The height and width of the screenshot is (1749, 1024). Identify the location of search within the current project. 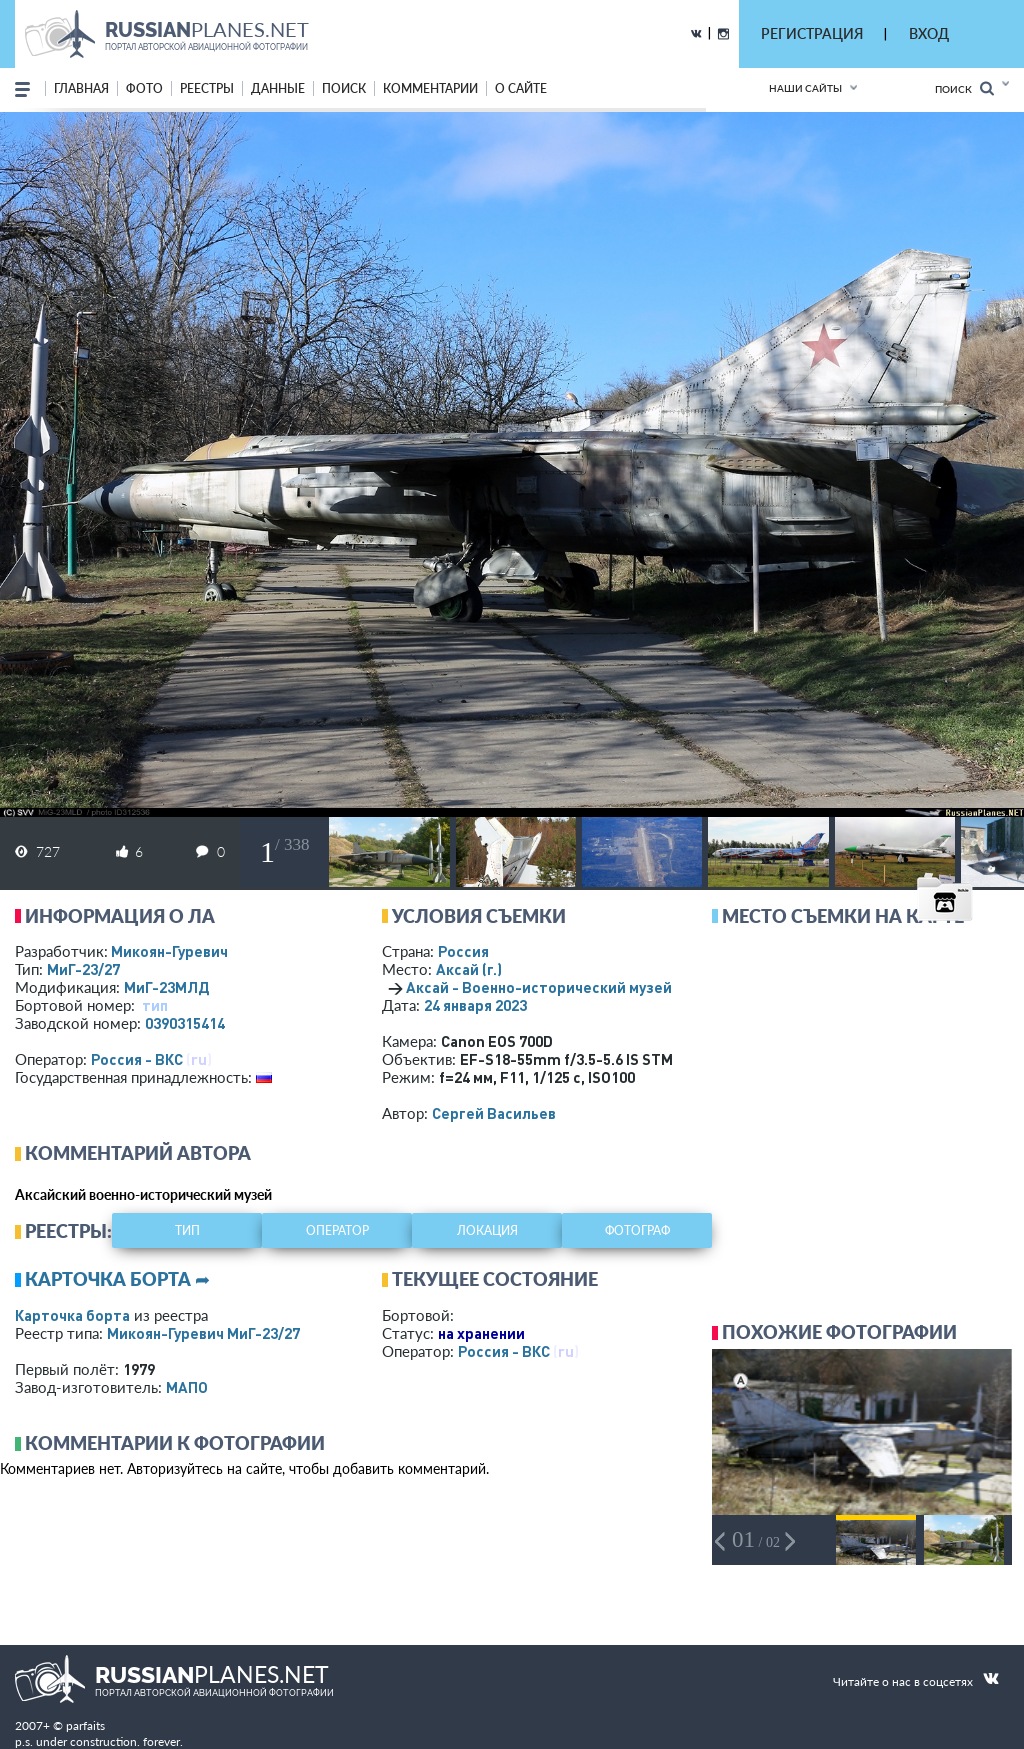
(741, 1381).